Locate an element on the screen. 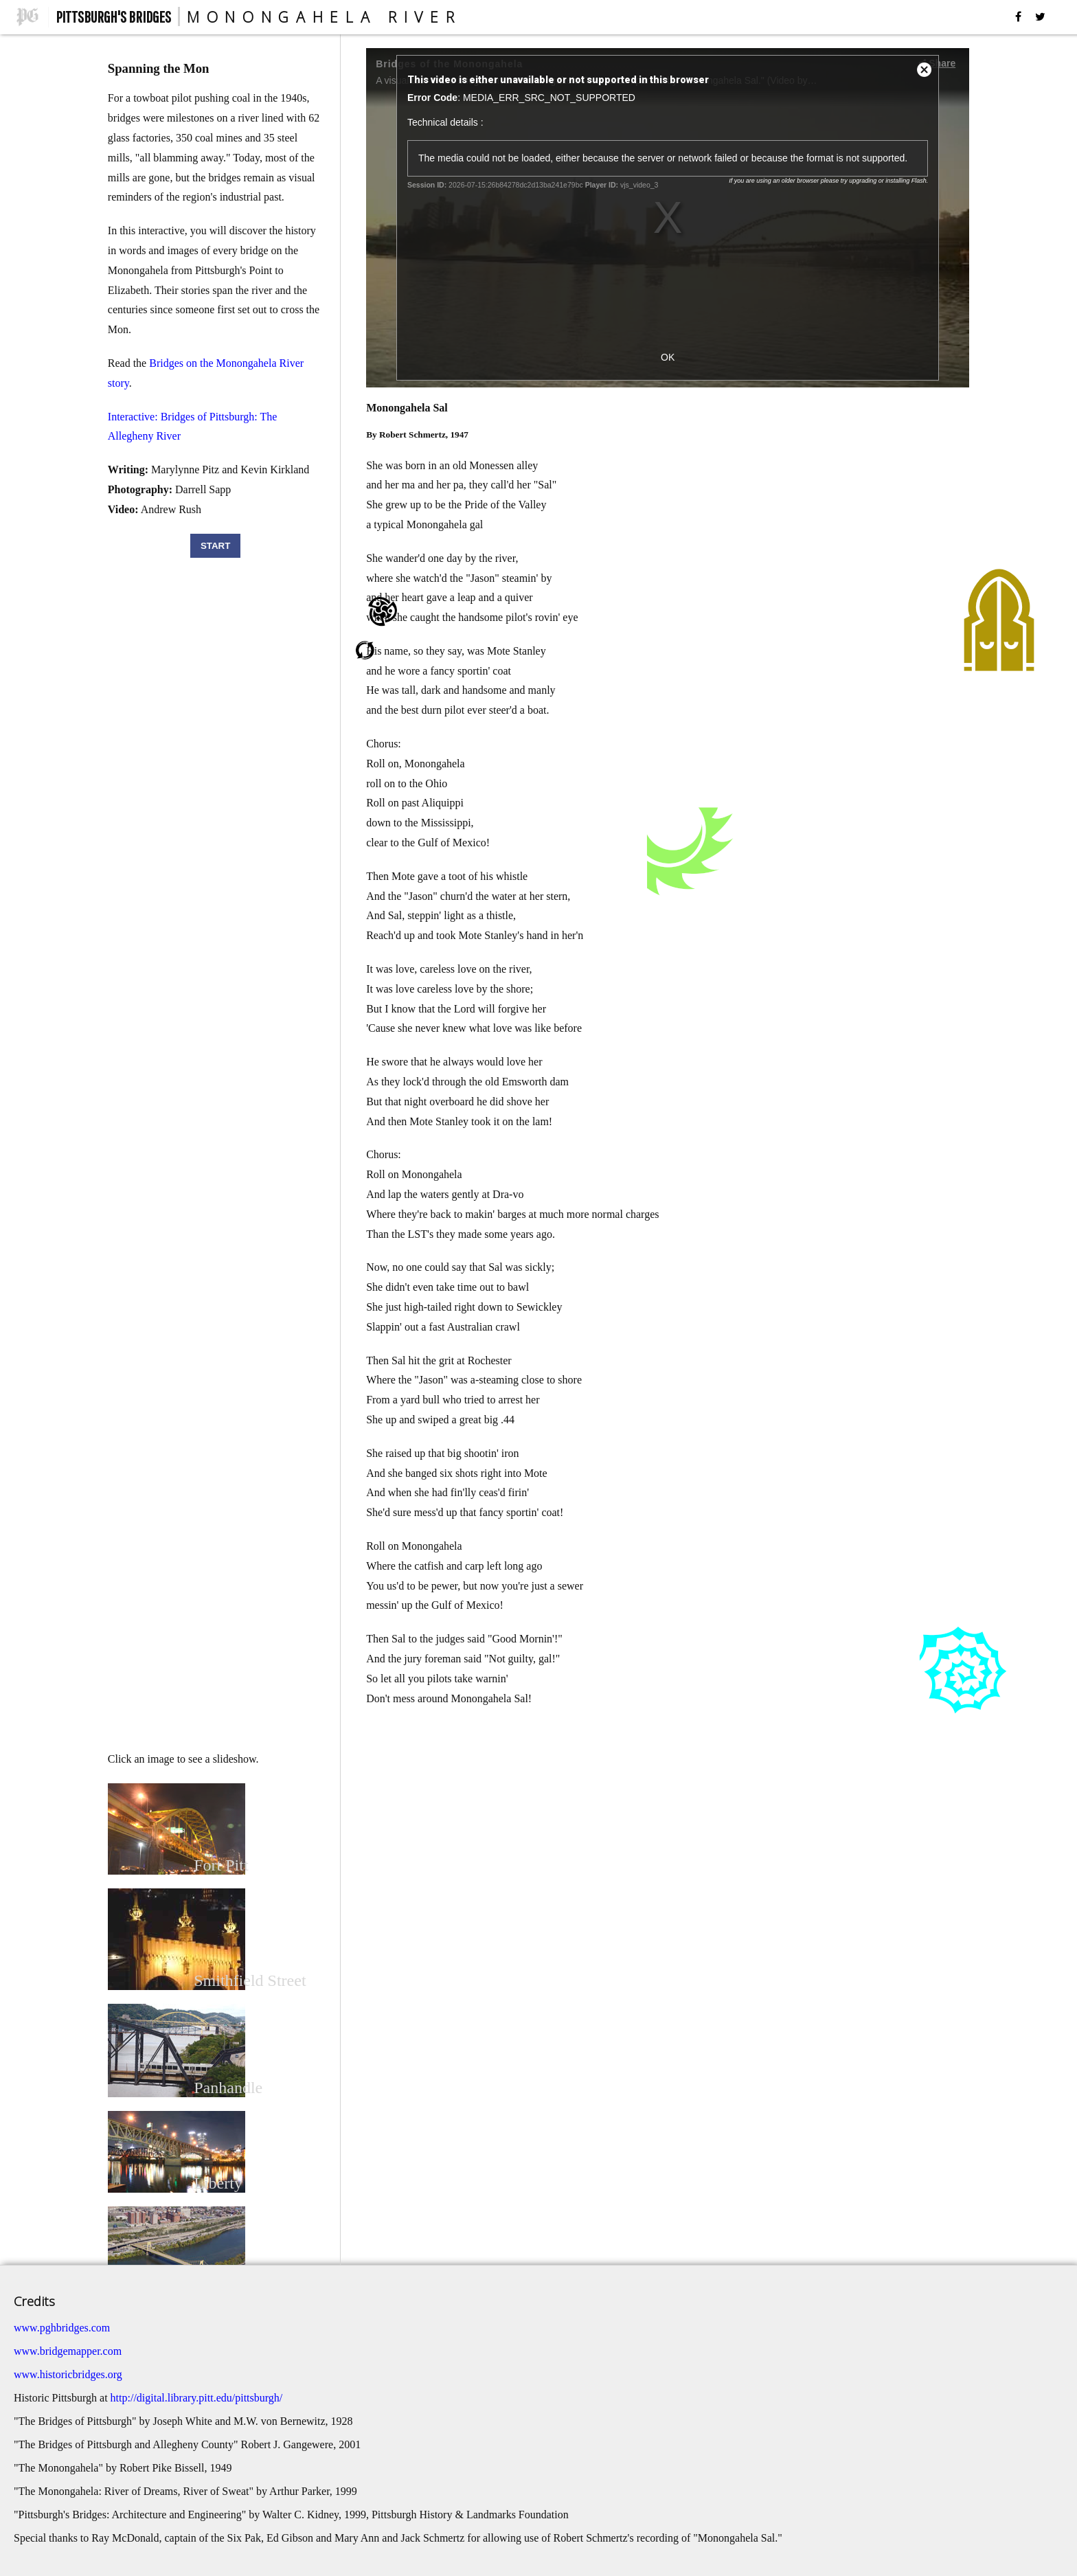 This screenshot has width=1077, height=2576. refresh or reload content is located at coordinates (365, 650).